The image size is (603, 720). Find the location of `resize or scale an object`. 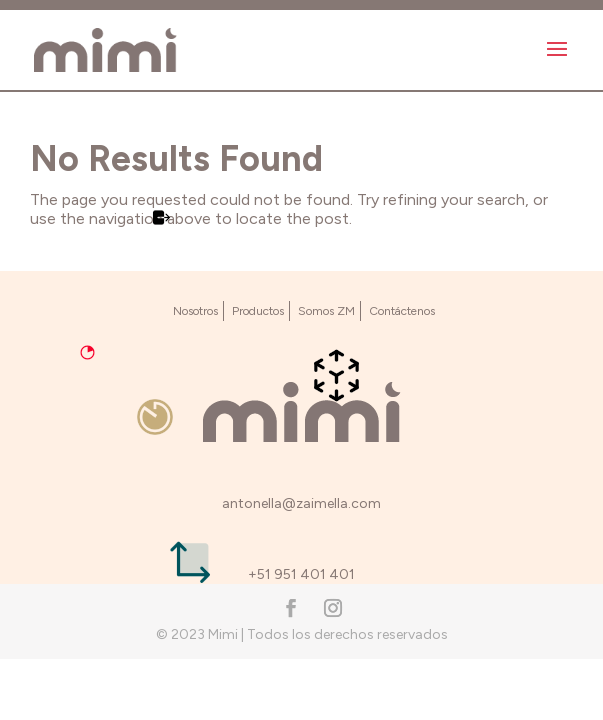

resize or scale an object is located at coordinates (188, 561).